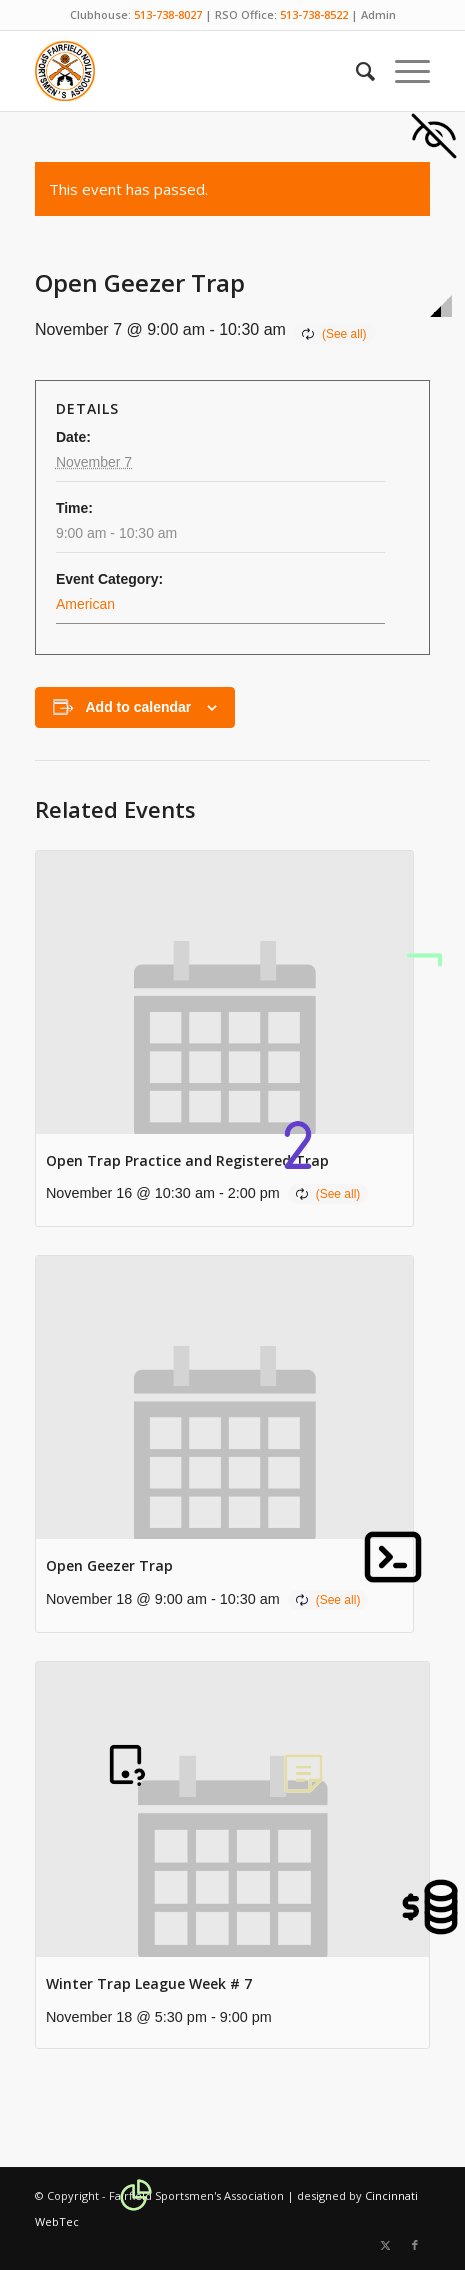  What do you see at coordinates (430, 1907) in the screenshot?
I see `view business plan or financial overview` at bounding box center [430, 1907].